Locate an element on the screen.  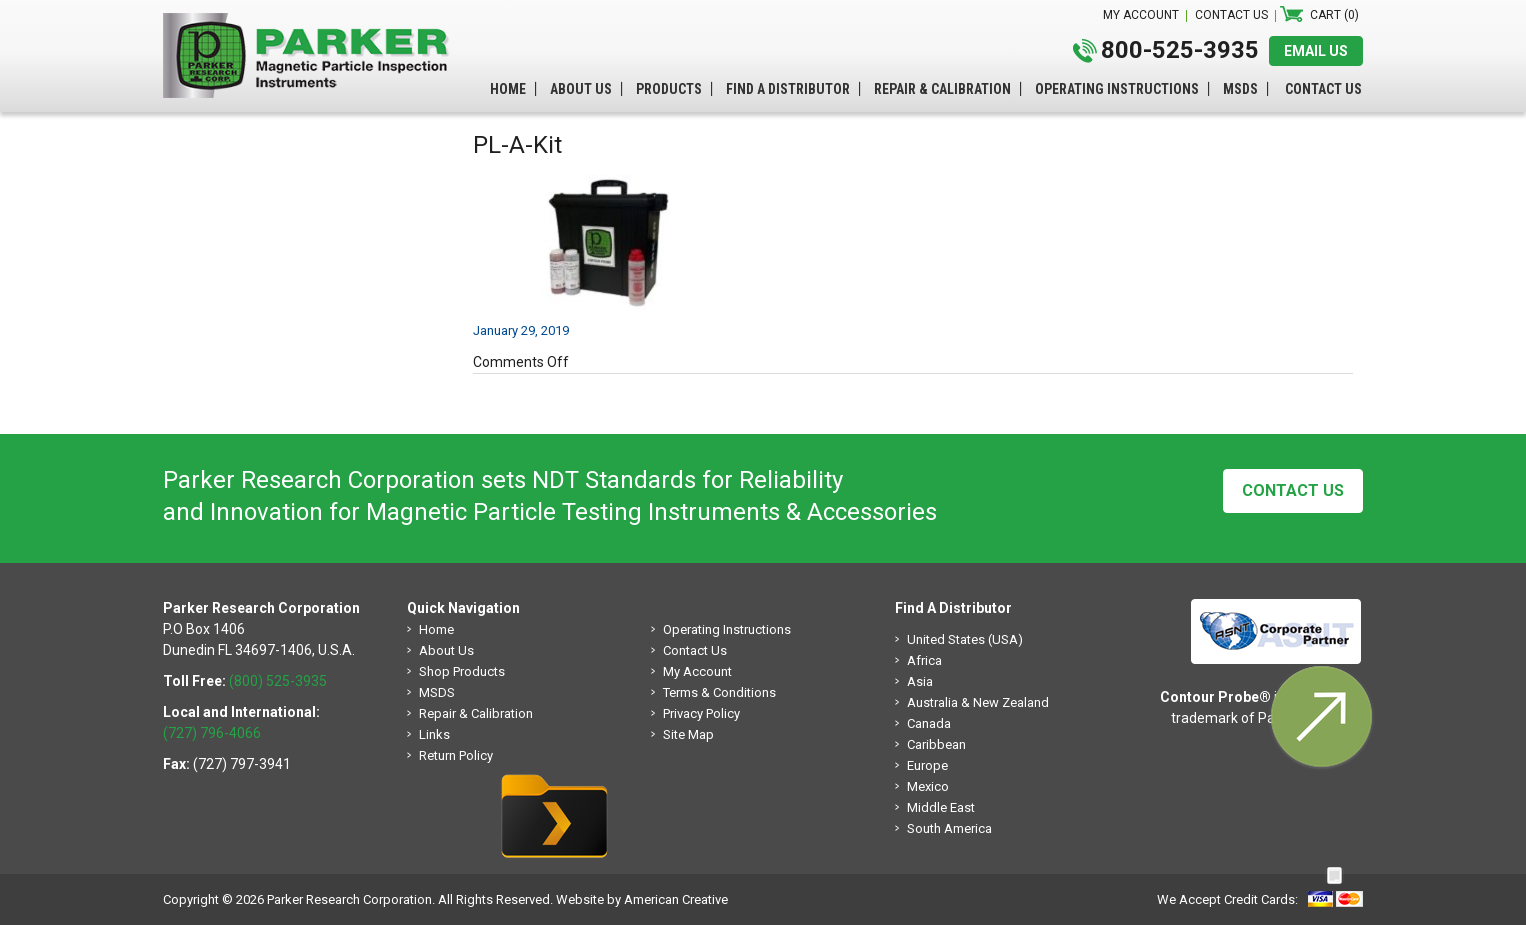
indicates a symbolic link or shortcut to another file is located at coordinates (1321, 716).